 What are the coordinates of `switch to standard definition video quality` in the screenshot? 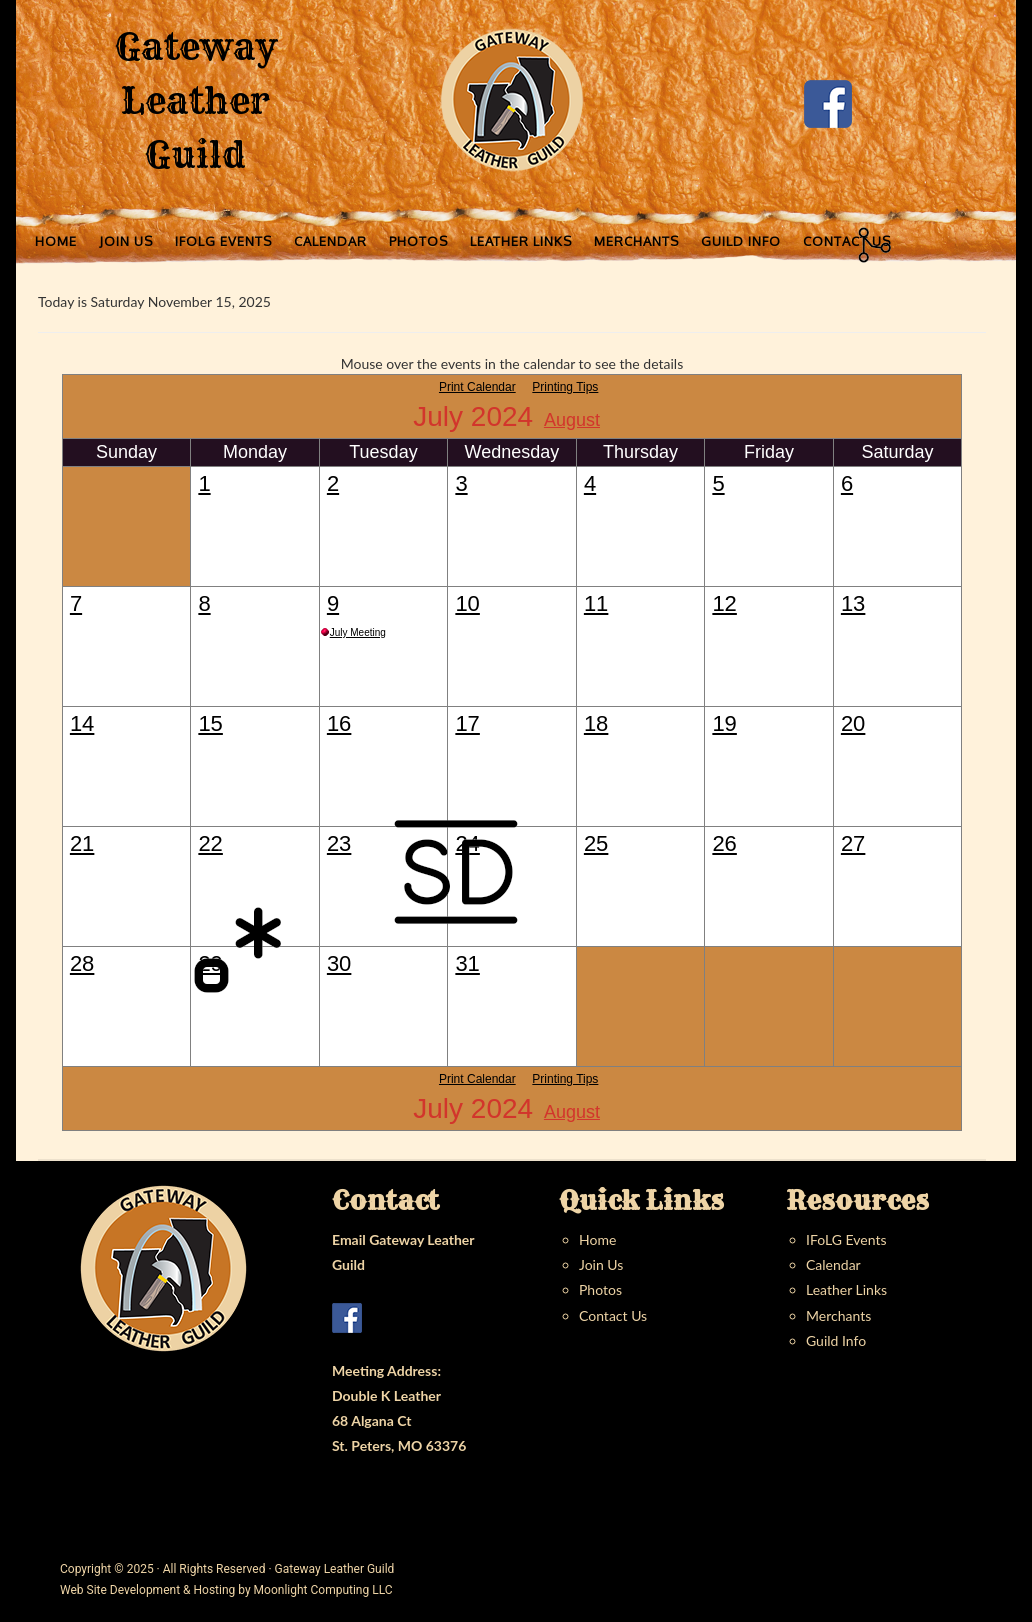 It's located at (456, 872).